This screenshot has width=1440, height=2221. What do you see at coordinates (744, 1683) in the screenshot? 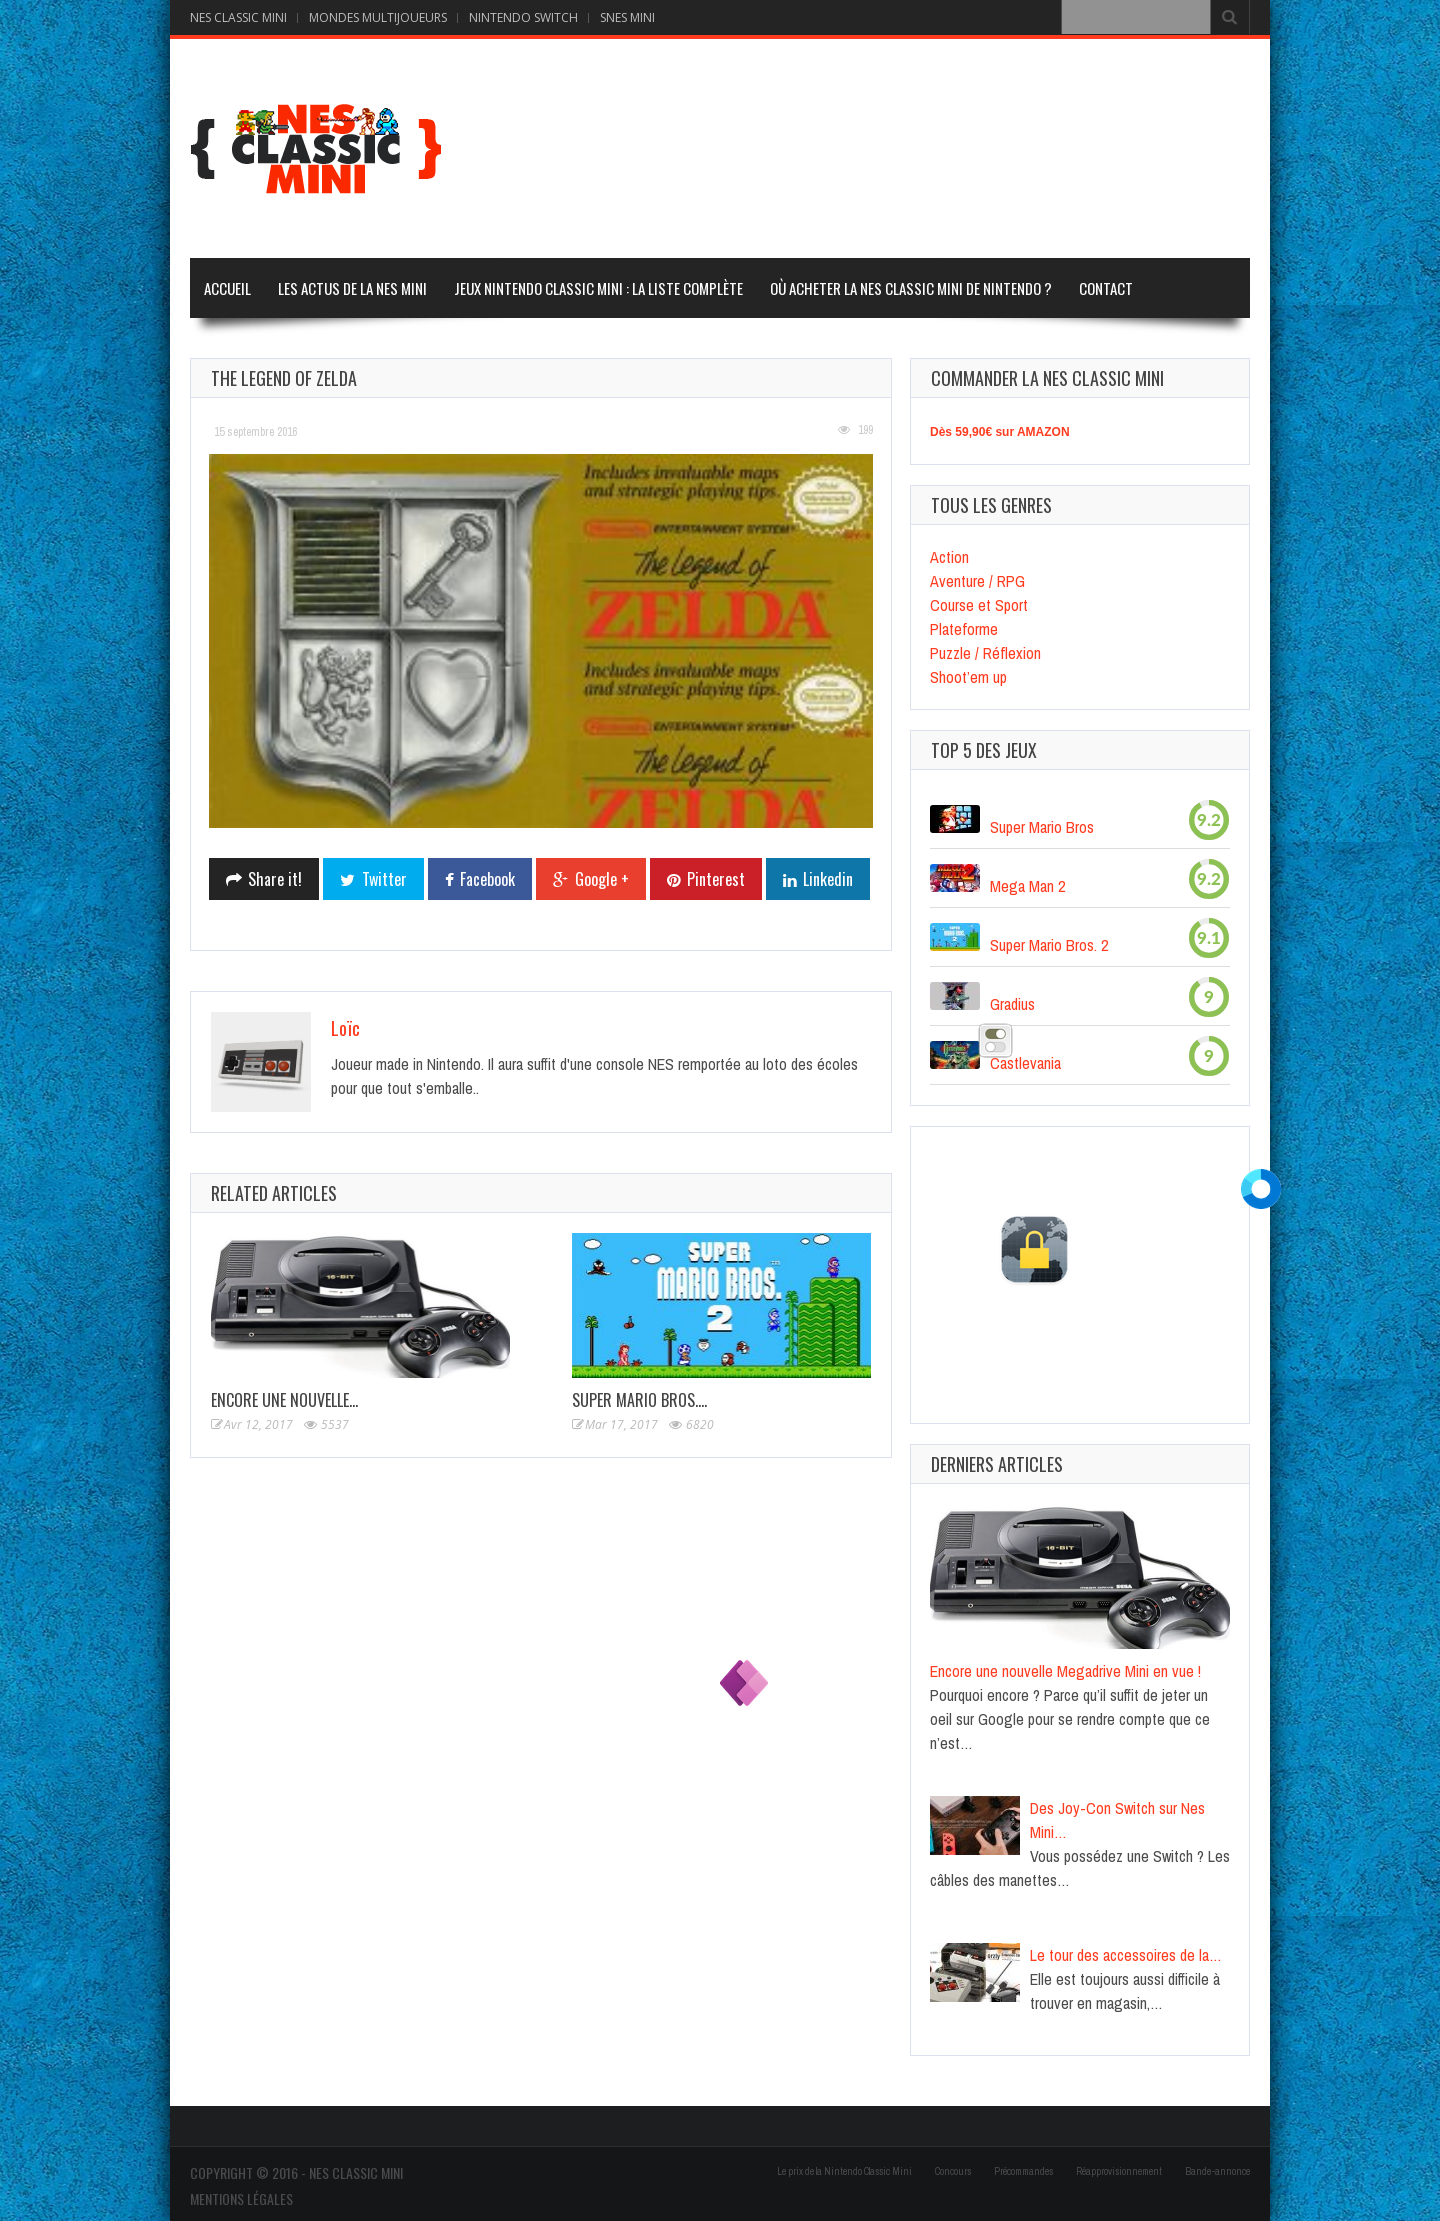
I see `open Microsoft Power Apps` at bounding box center [744, 1683].